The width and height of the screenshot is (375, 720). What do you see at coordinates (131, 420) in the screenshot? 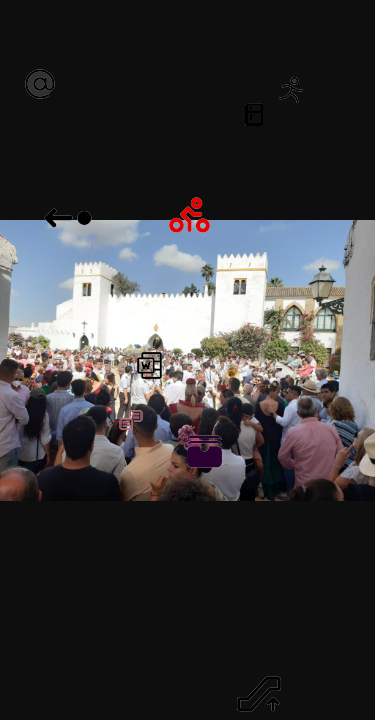
I see `indicates an enumeration type in code` at bounding box center [131, 420].